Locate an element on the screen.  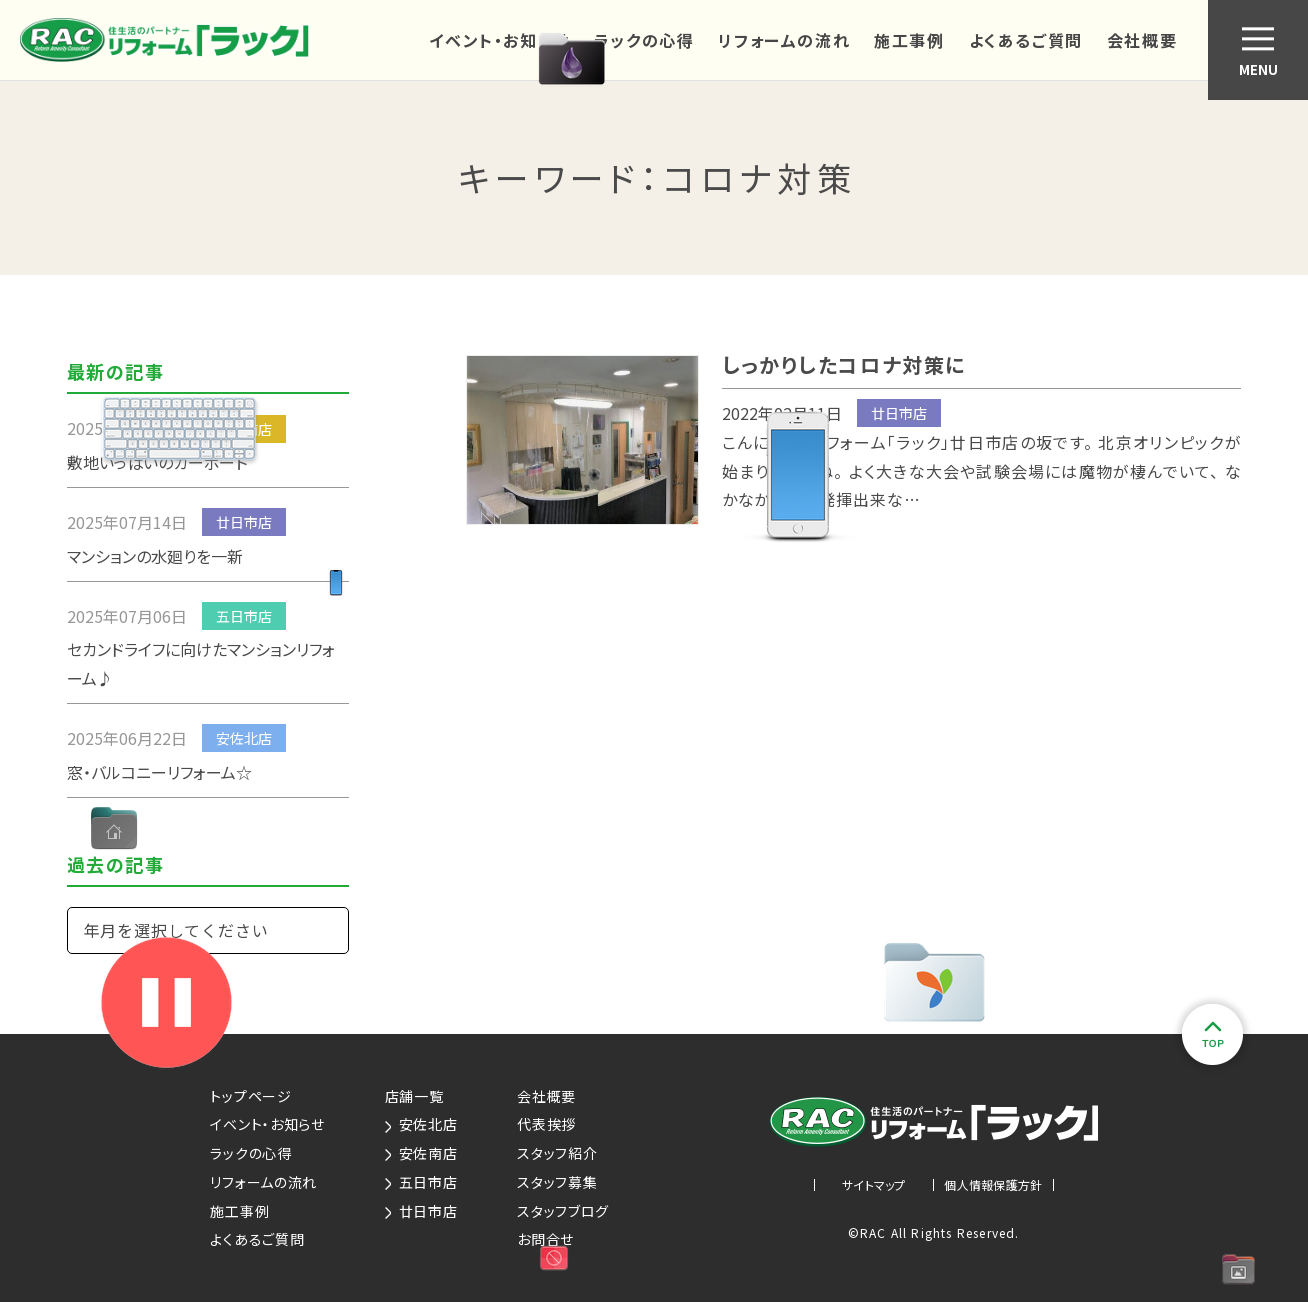
indicates a paused download or sync process is located at coordinates (166, 1002).